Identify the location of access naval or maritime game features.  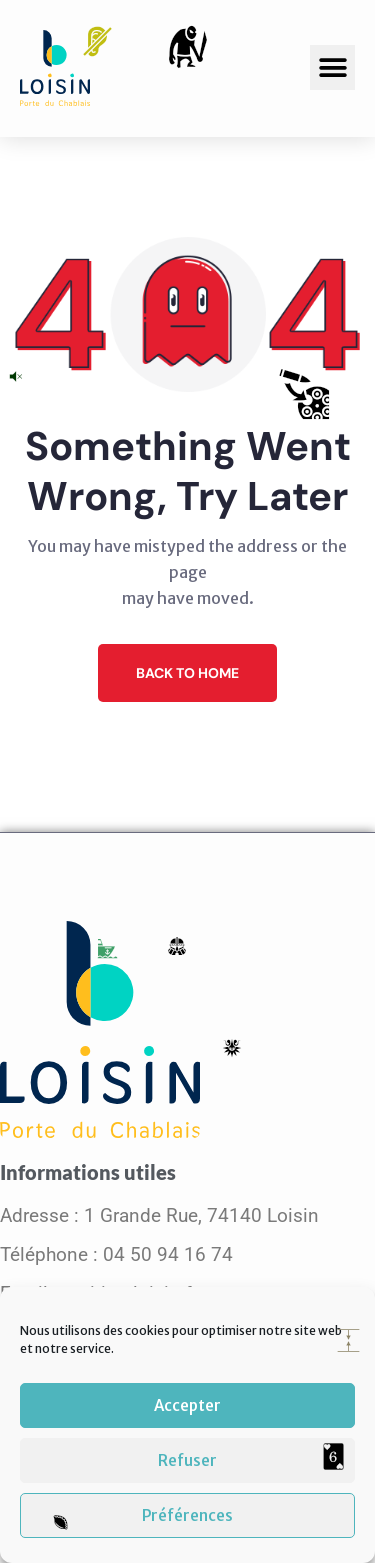
(107, 948).